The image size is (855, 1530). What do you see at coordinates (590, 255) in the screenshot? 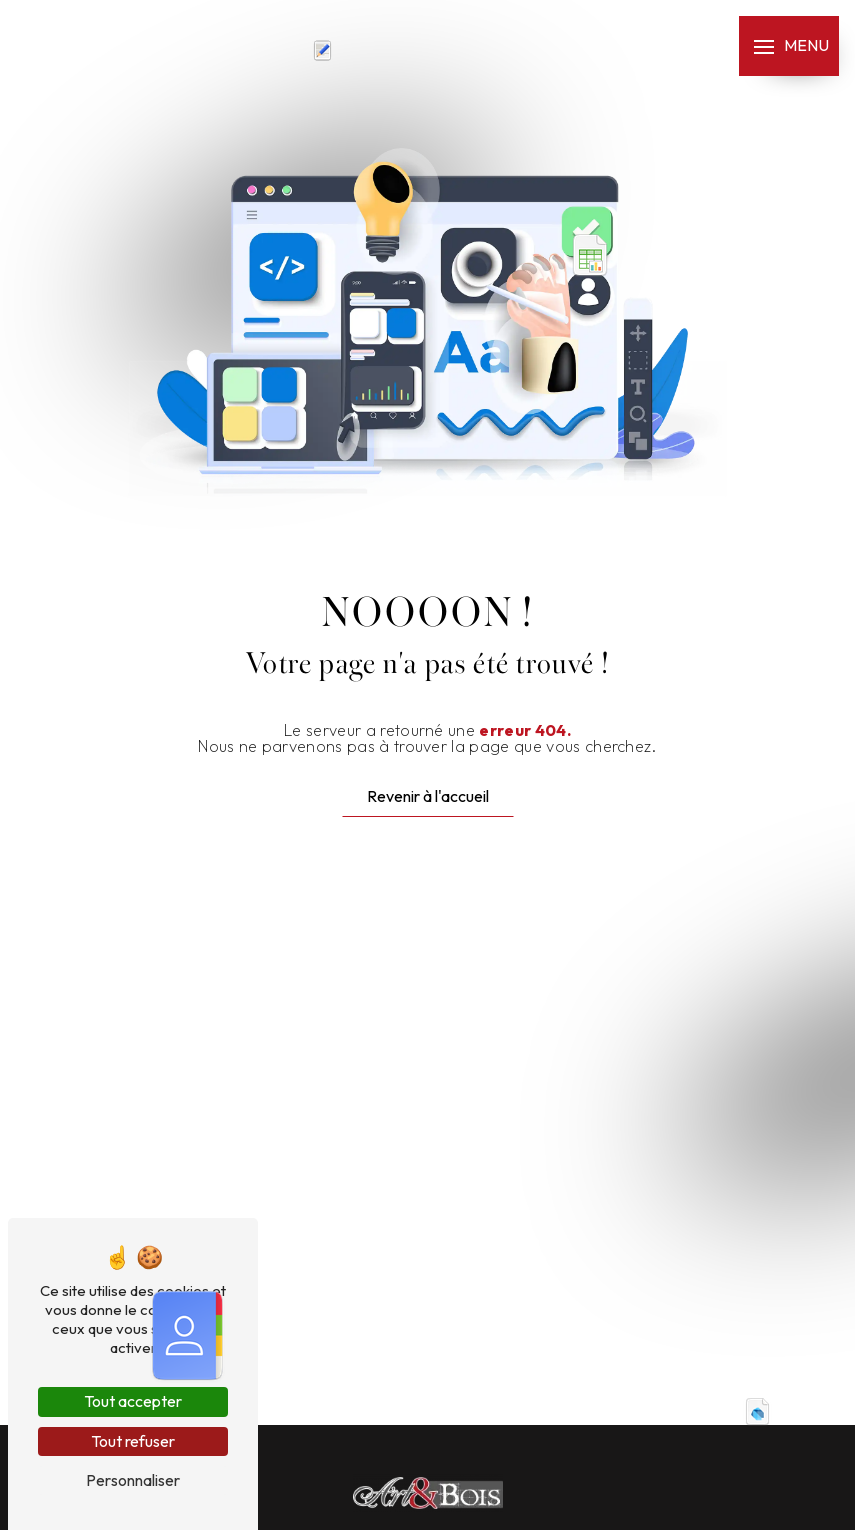
I see `spreadsheet file created in openoffice calc` at bounding box center [590, 255].